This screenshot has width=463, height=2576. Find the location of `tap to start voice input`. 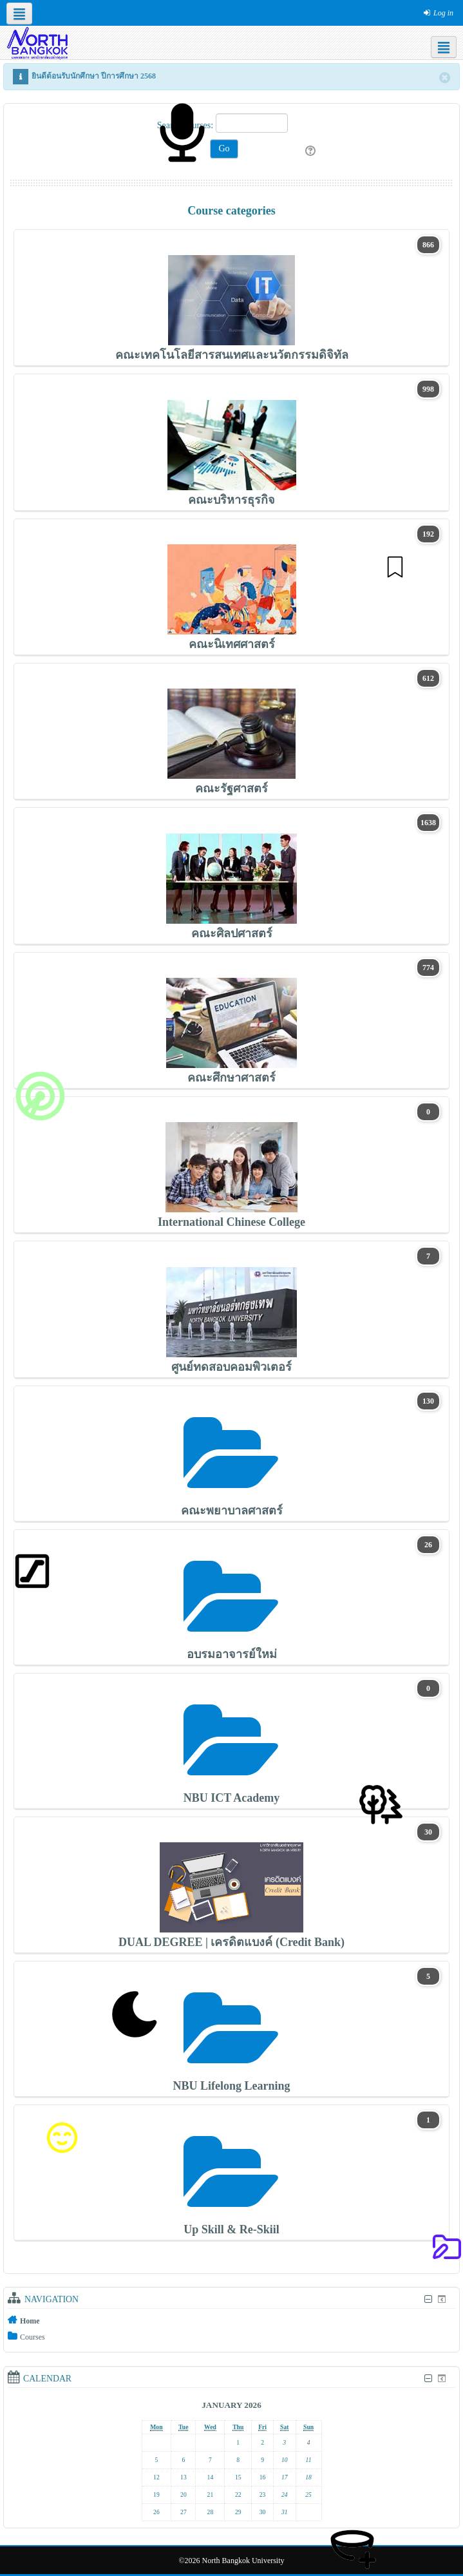

tap to start voice input is located at coordinates (182, 134).